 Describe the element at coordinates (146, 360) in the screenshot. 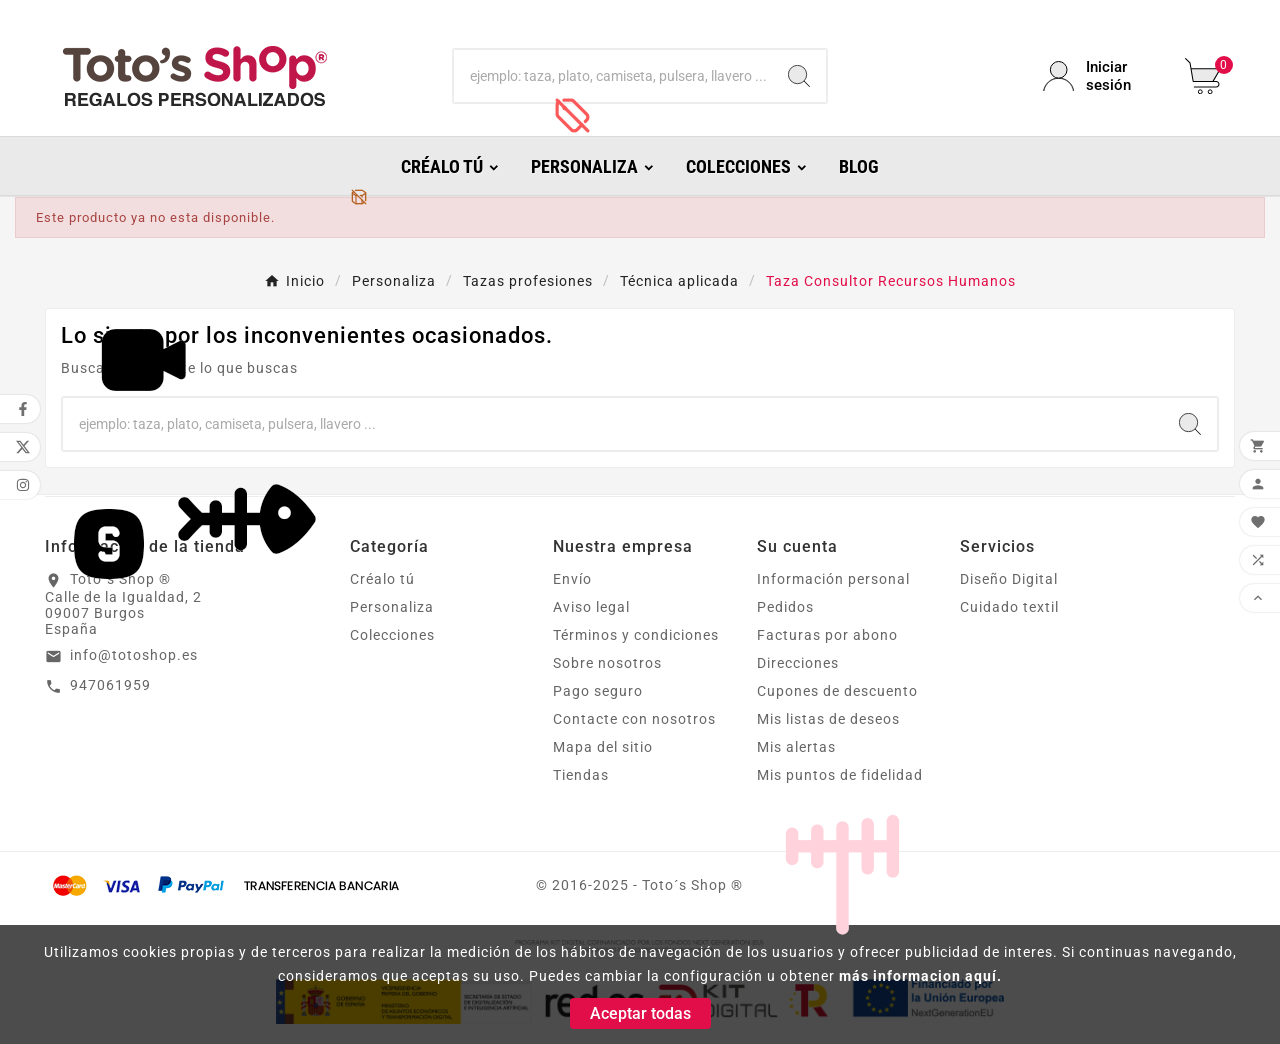

I see `start a video call` at that location.